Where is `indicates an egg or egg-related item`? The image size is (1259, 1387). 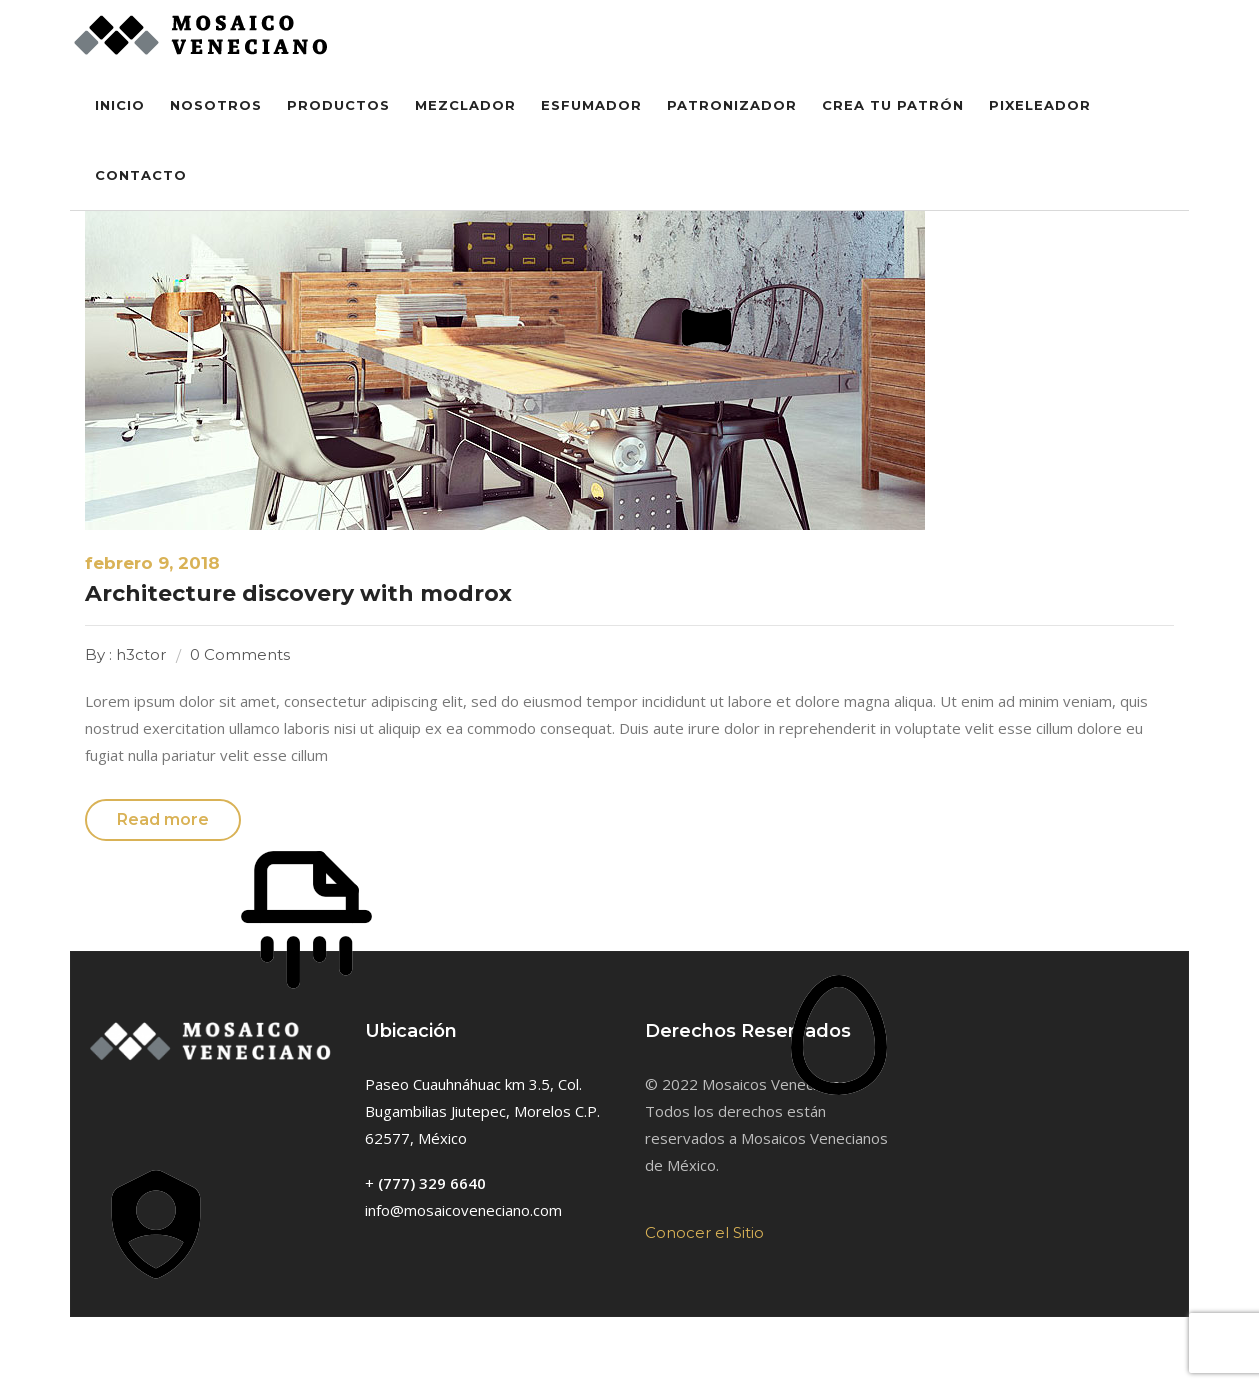
indicates an egg or egg-related item is located at coordinates (839, 1035).